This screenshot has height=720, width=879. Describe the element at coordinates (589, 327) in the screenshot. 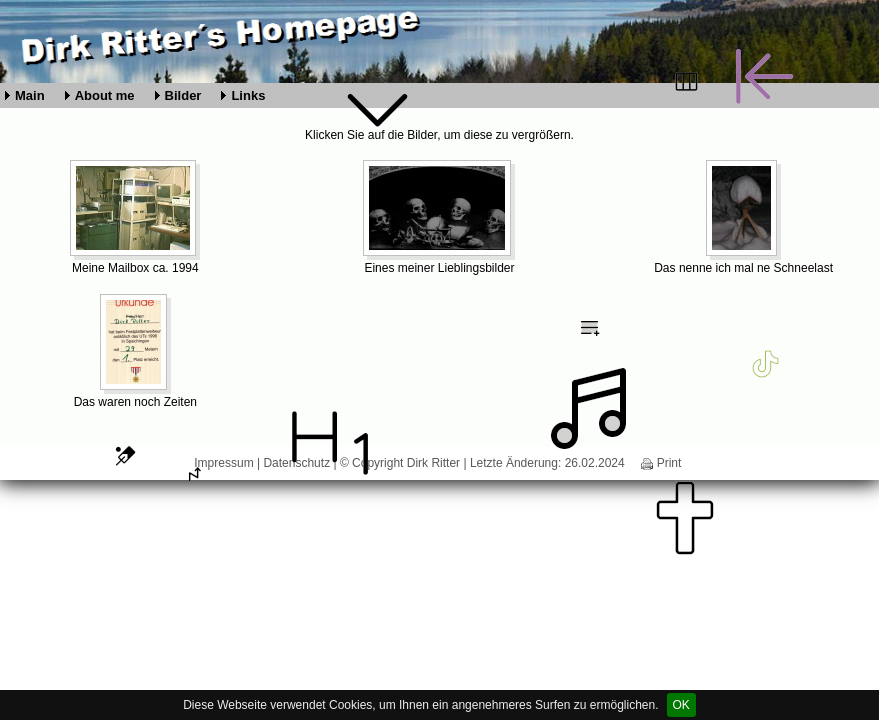

I see `add a new item to the list` at that location.